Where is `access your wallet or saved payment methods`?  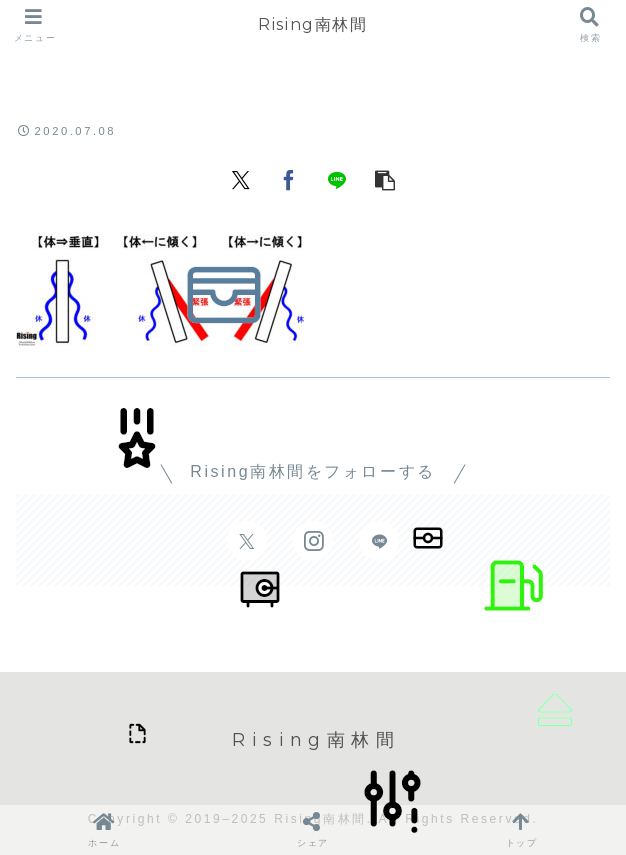
access your wallet or saved payment methods is located at coordinates (224, 295).